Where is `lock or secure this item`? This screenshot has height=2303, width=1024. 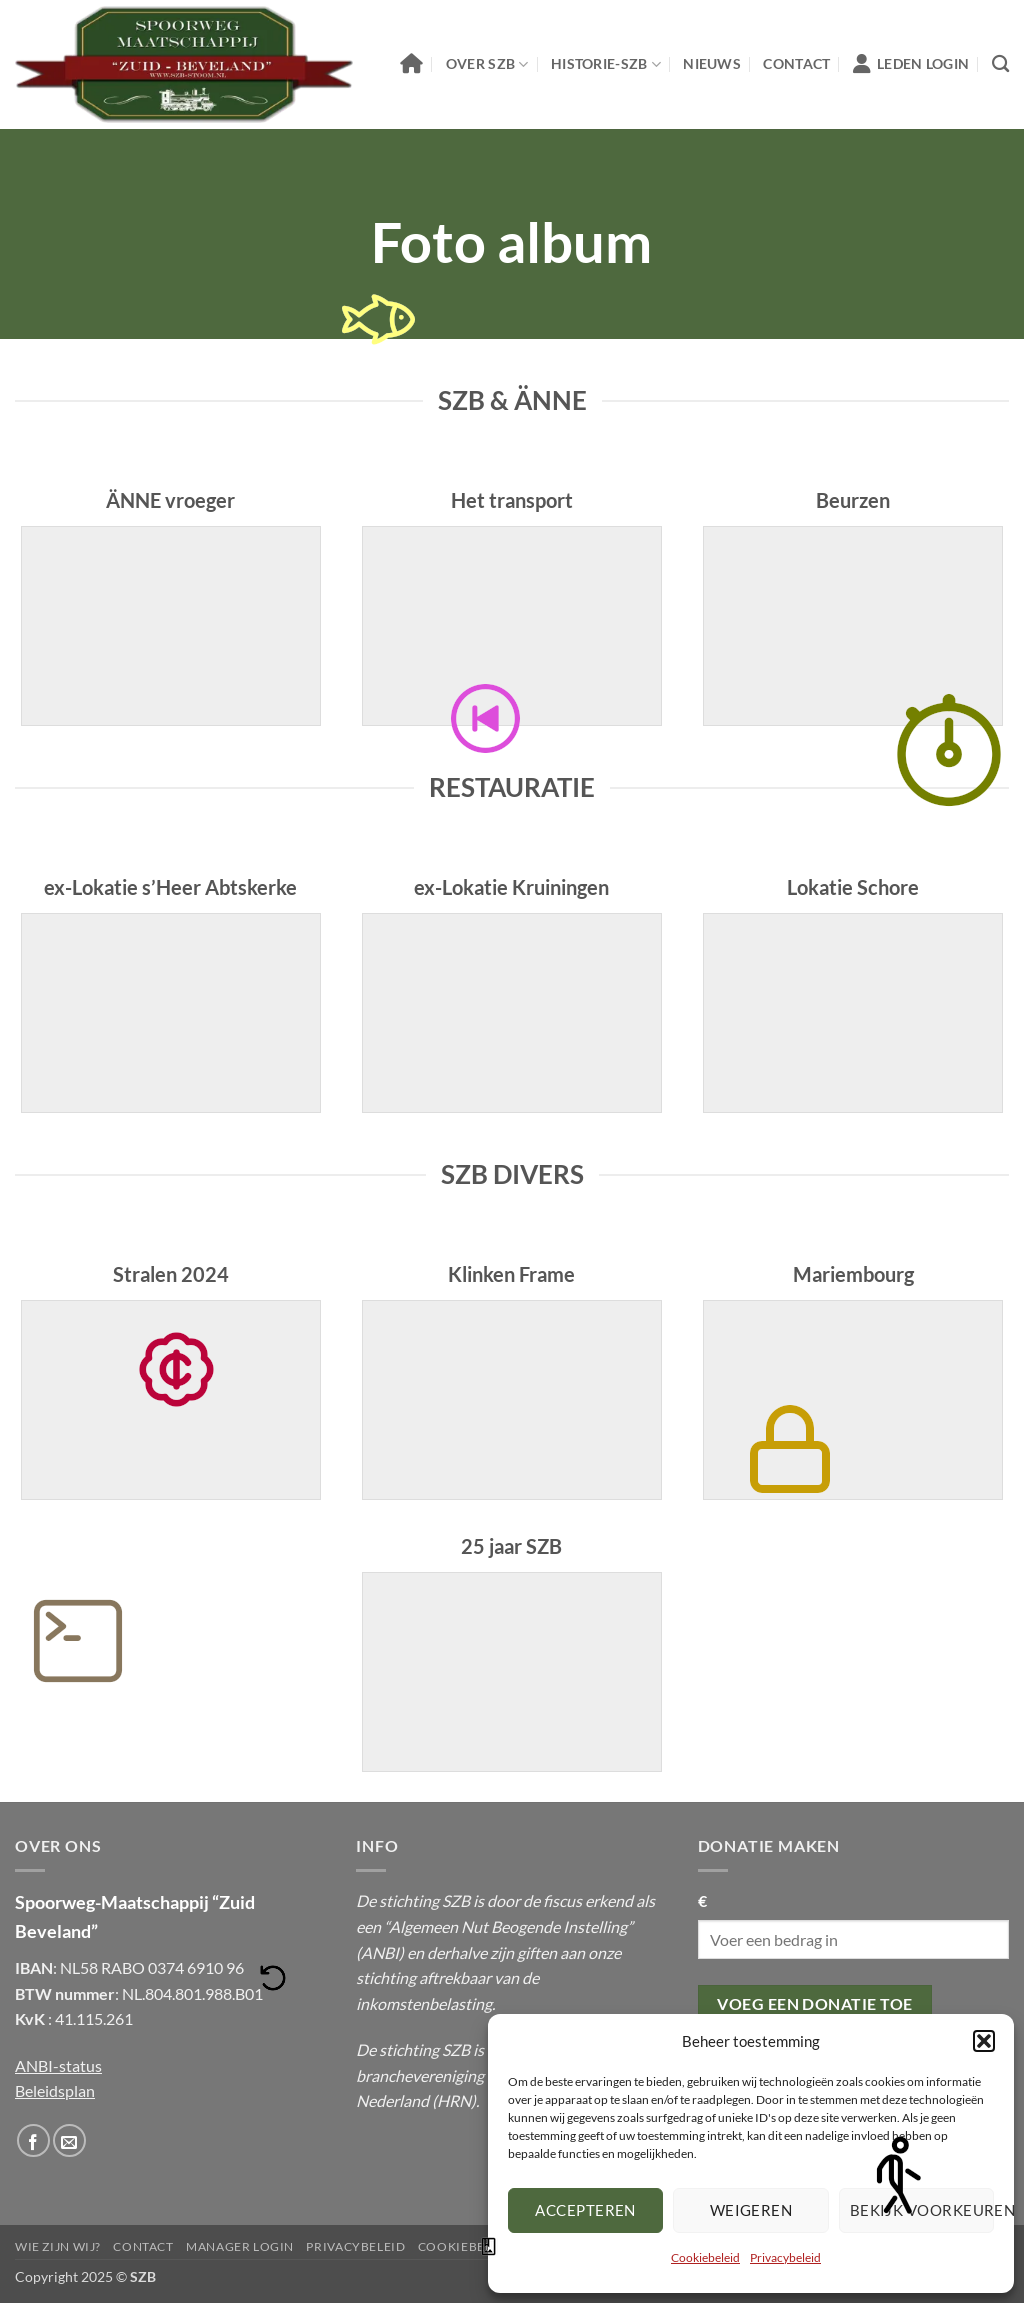
lock or secure this item is located at coordinates (790, 1449).